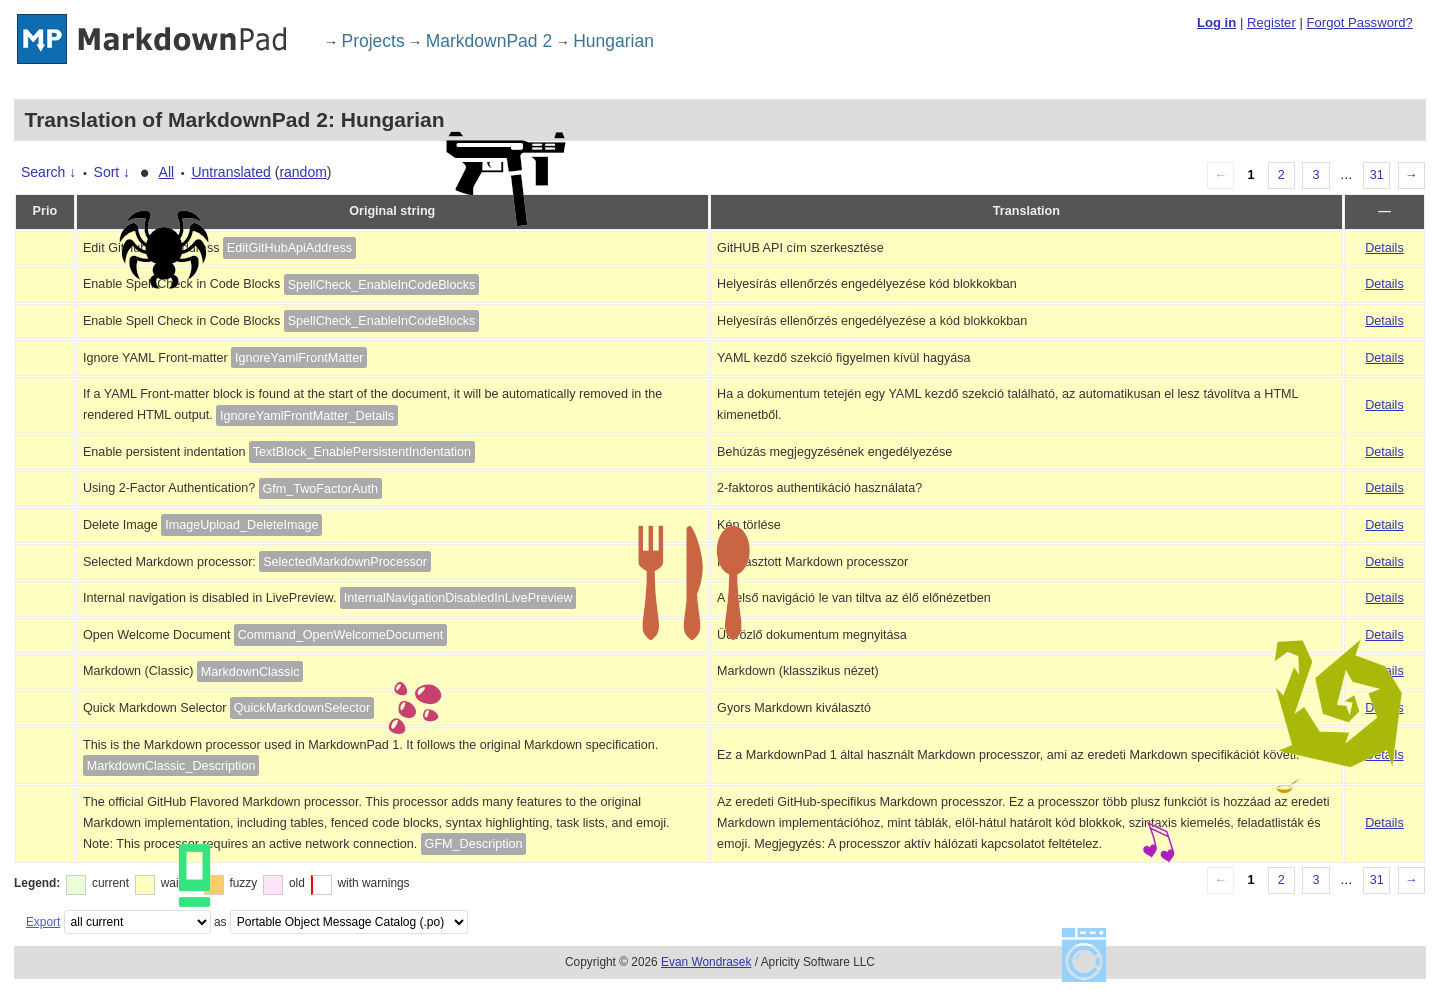 This screenshot has width=1440, height=991. Describe the element at coordinates (1339, 704) in the screenshot. I see `represents a tentacle monster or creature ability in a game` at that location.